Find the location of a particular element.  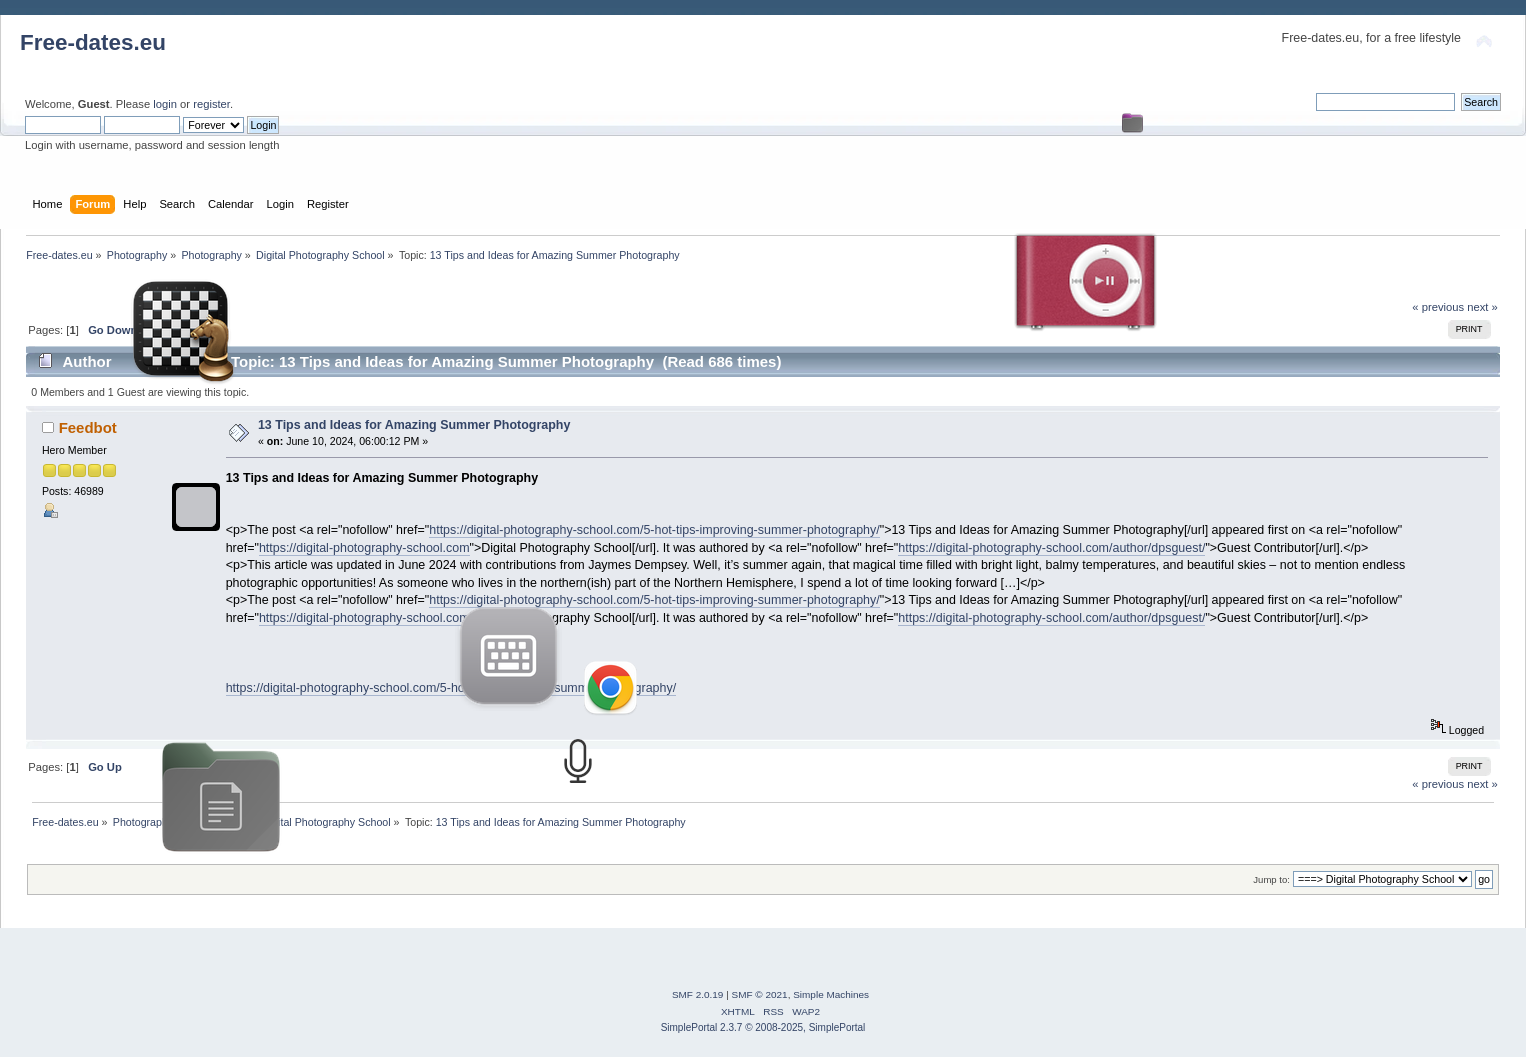

open your documents folder is located at coordinates (221, 797).